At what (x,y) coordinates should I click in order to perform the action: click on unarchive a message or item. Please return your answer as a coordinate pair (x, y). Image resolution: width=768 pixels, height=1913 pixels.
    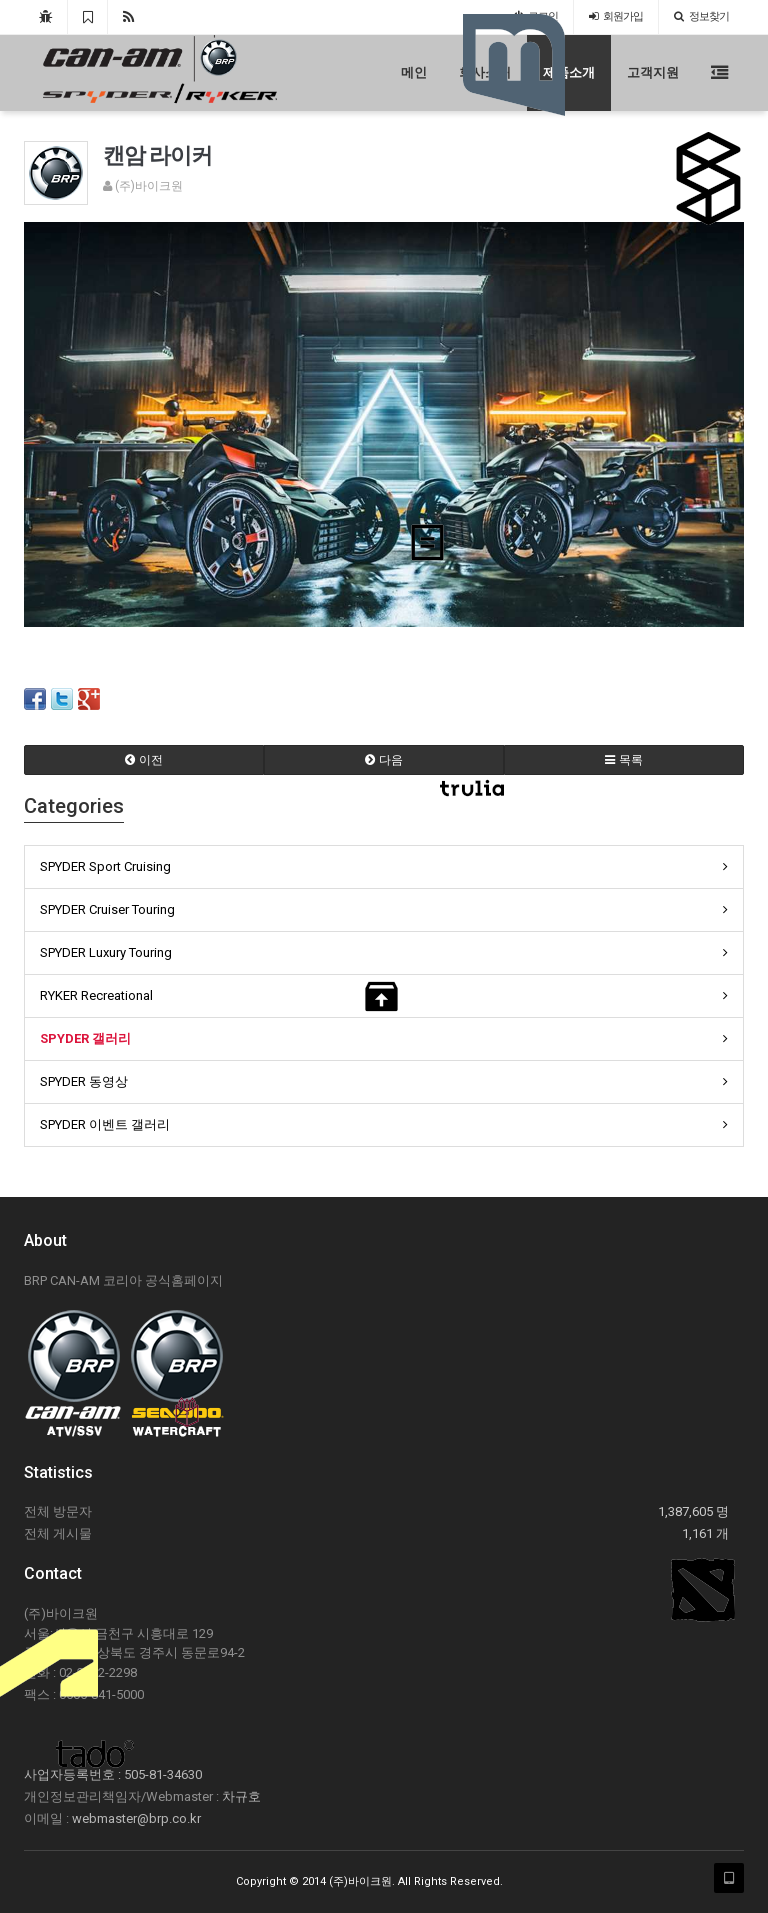
    Looking at the image, I should click on (381, 996).